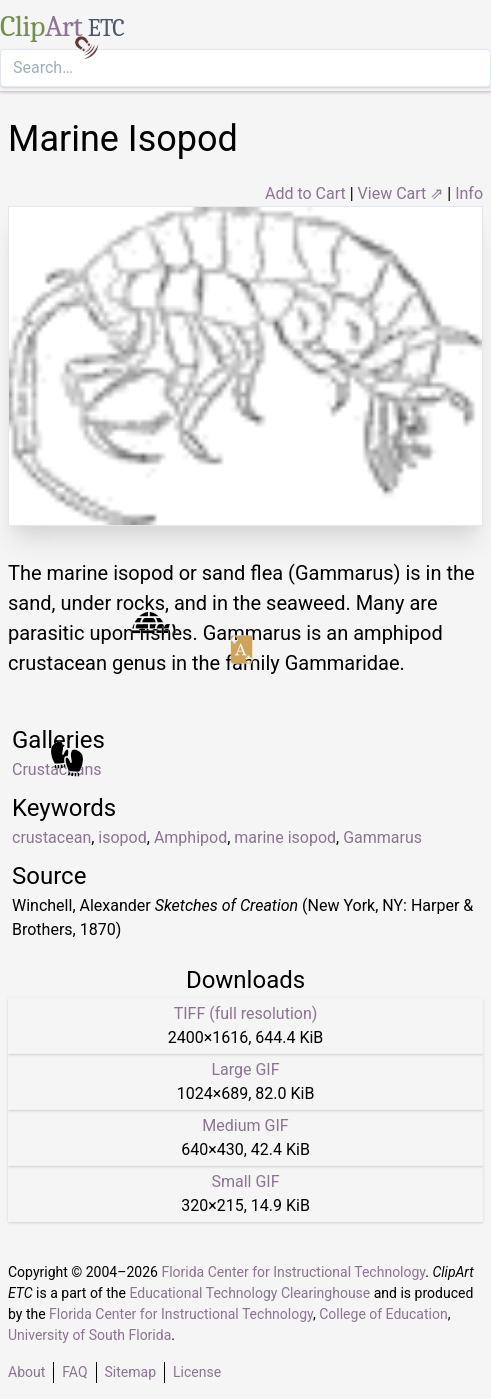  What do you see at coordinates (67, 759) in the screenshot?
I see `winter gear or cold weather equipment category` at bounding box center [67, 759].